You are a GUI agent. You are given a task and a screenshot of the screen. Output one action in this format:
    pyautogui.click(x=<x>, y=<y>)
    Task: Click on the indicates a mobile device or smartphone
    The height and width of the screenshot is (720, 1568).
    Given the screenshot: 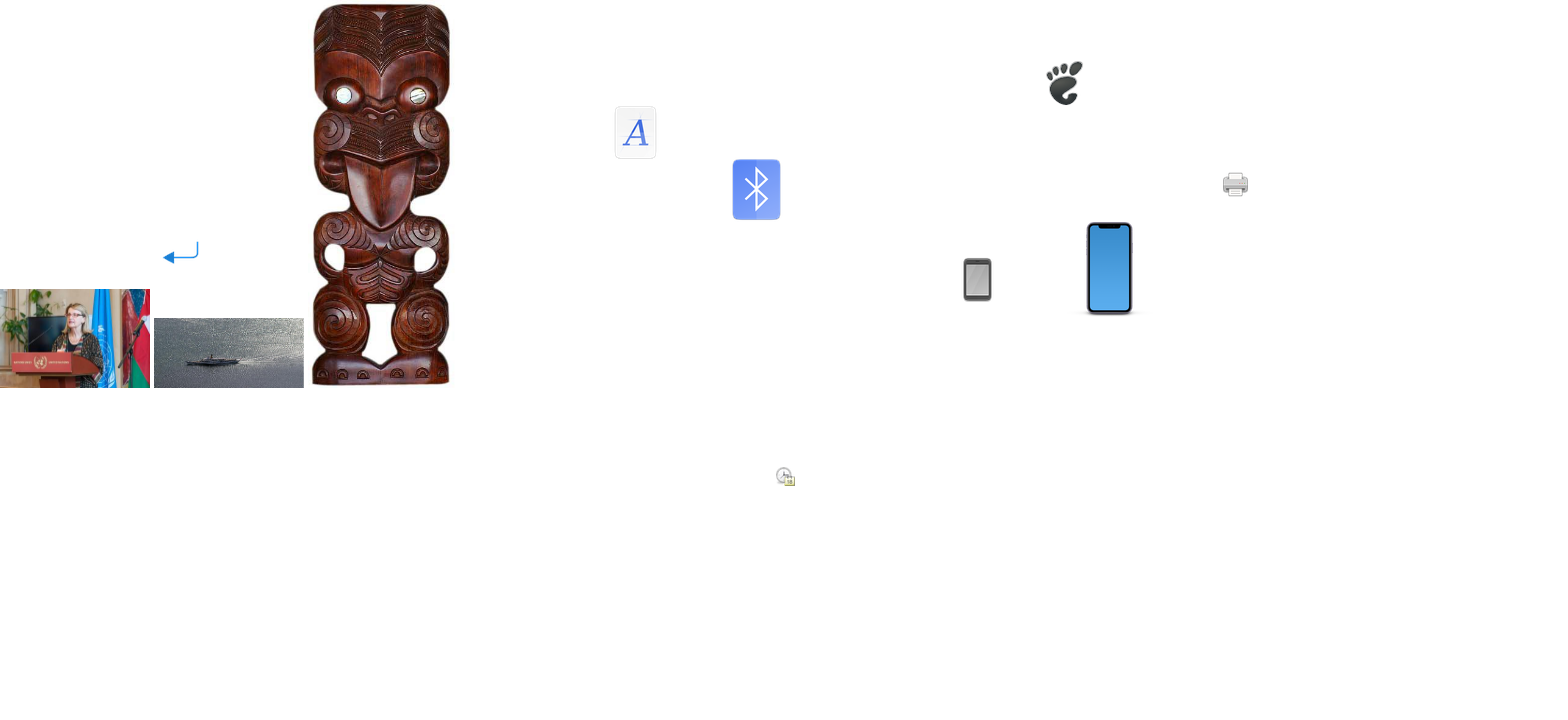 What is the action you would take?
    pyautogui.click(x=977, y=279)
    